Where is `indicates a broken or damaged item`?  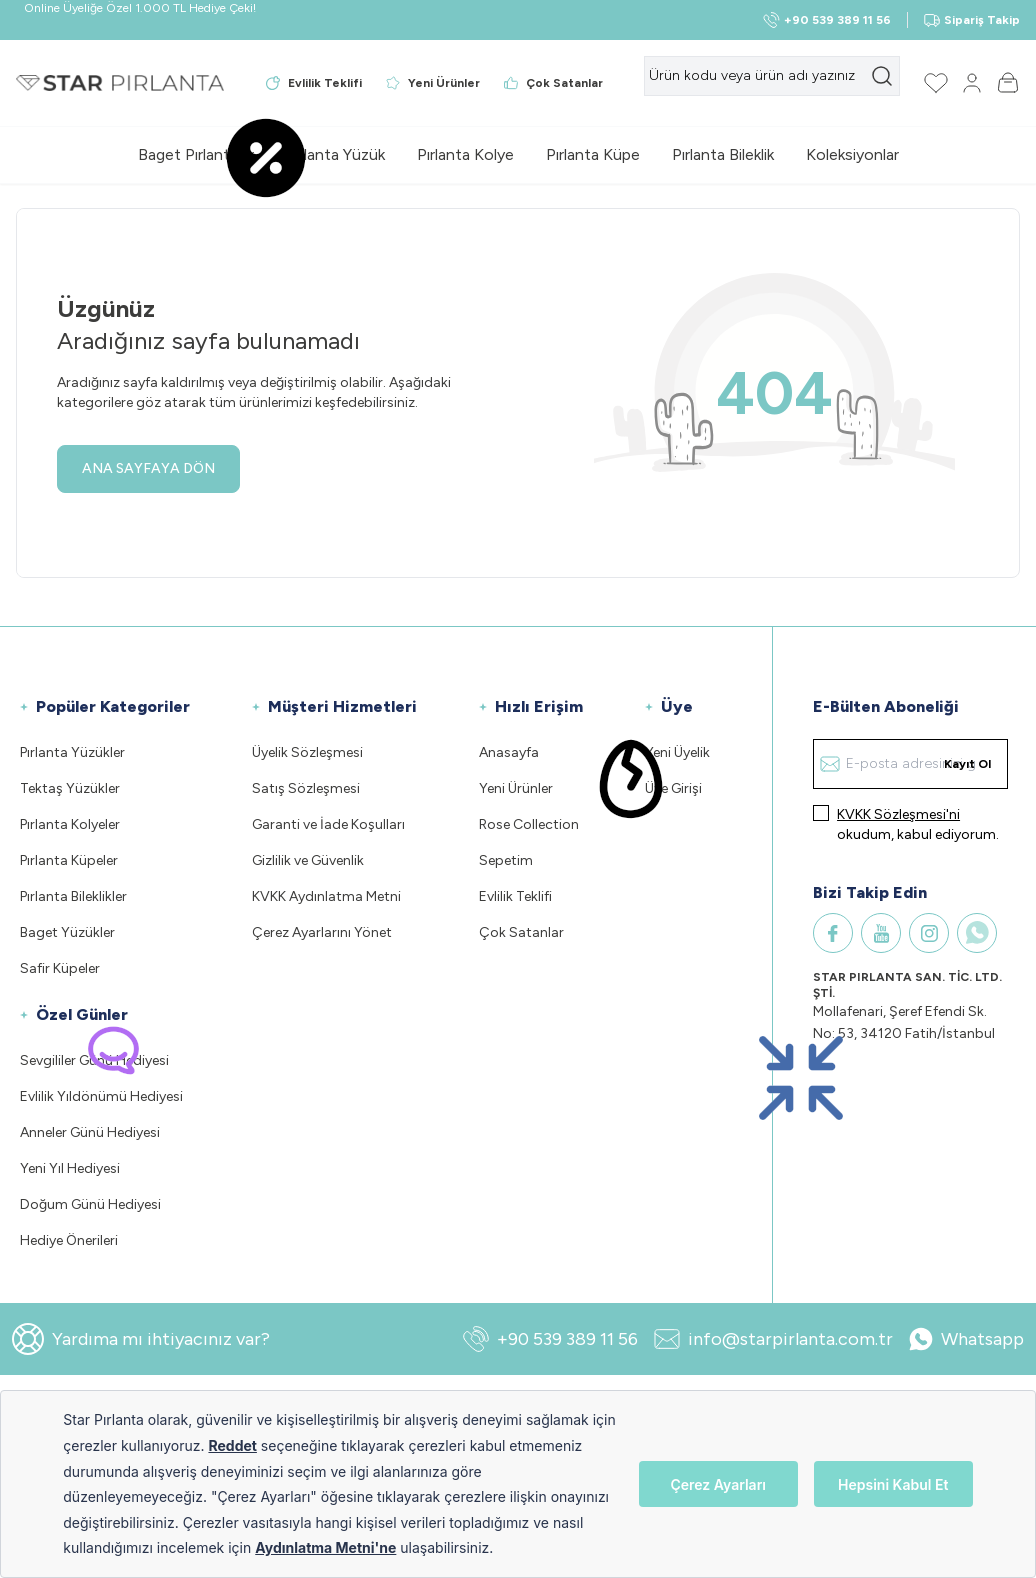 indicates a broken or damaged item is located at coordinates (631, 779).